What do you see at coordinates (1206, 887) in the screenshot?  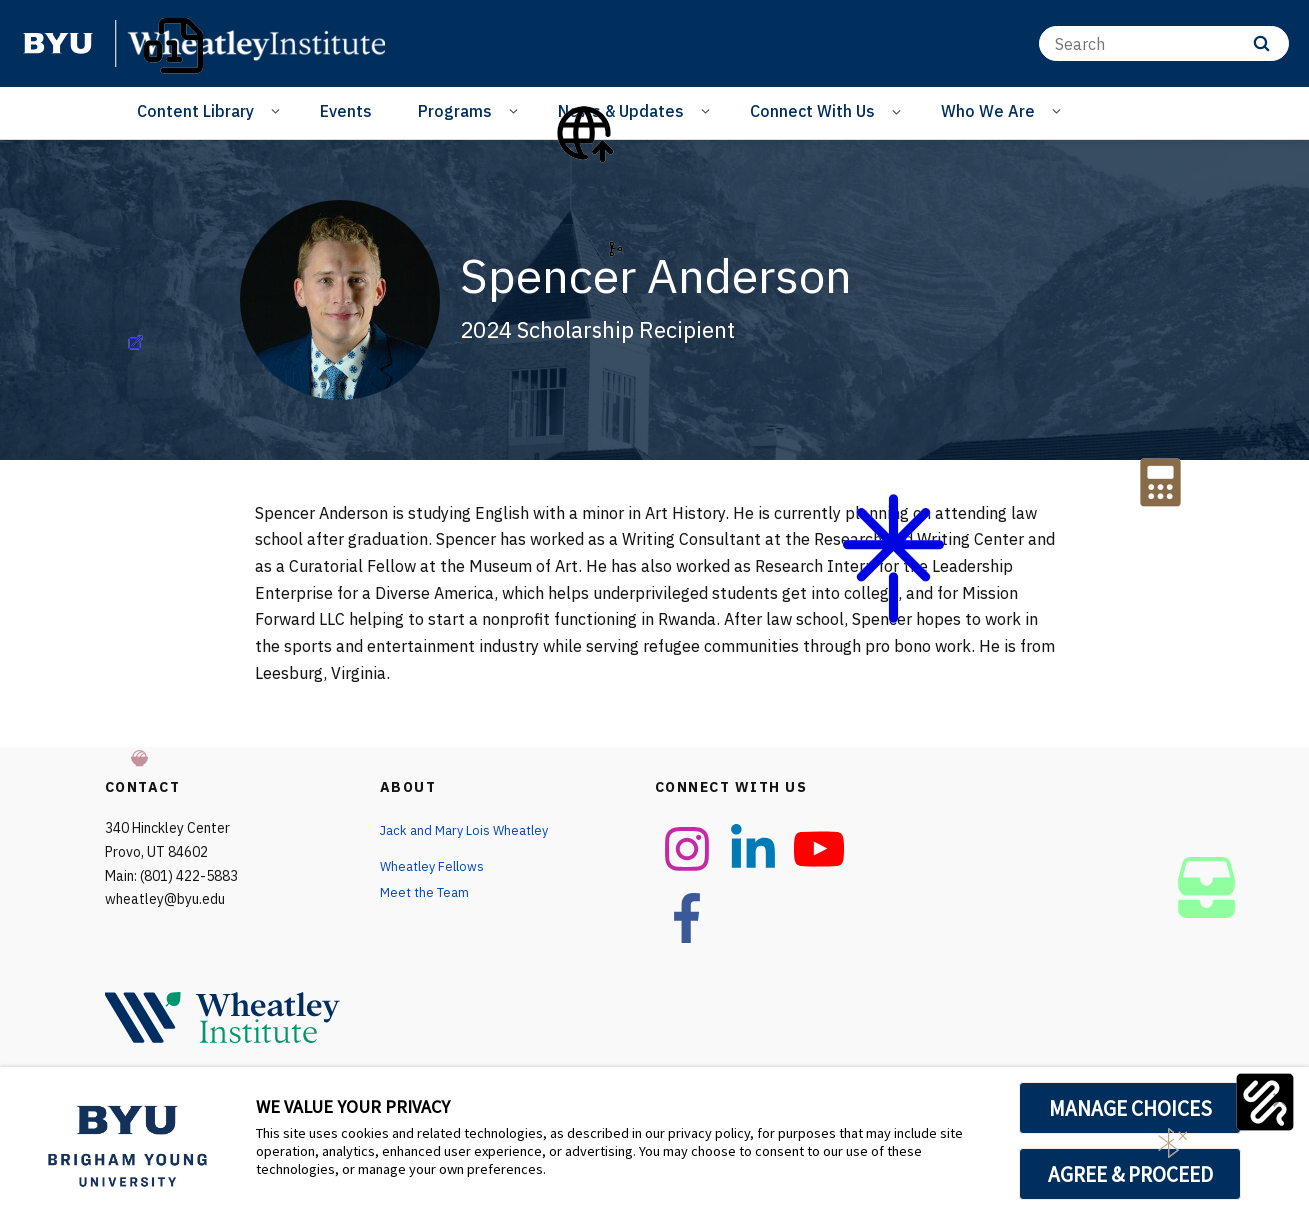 I see `view stacked file trays or inbox` at bounding box center [1206, 887].